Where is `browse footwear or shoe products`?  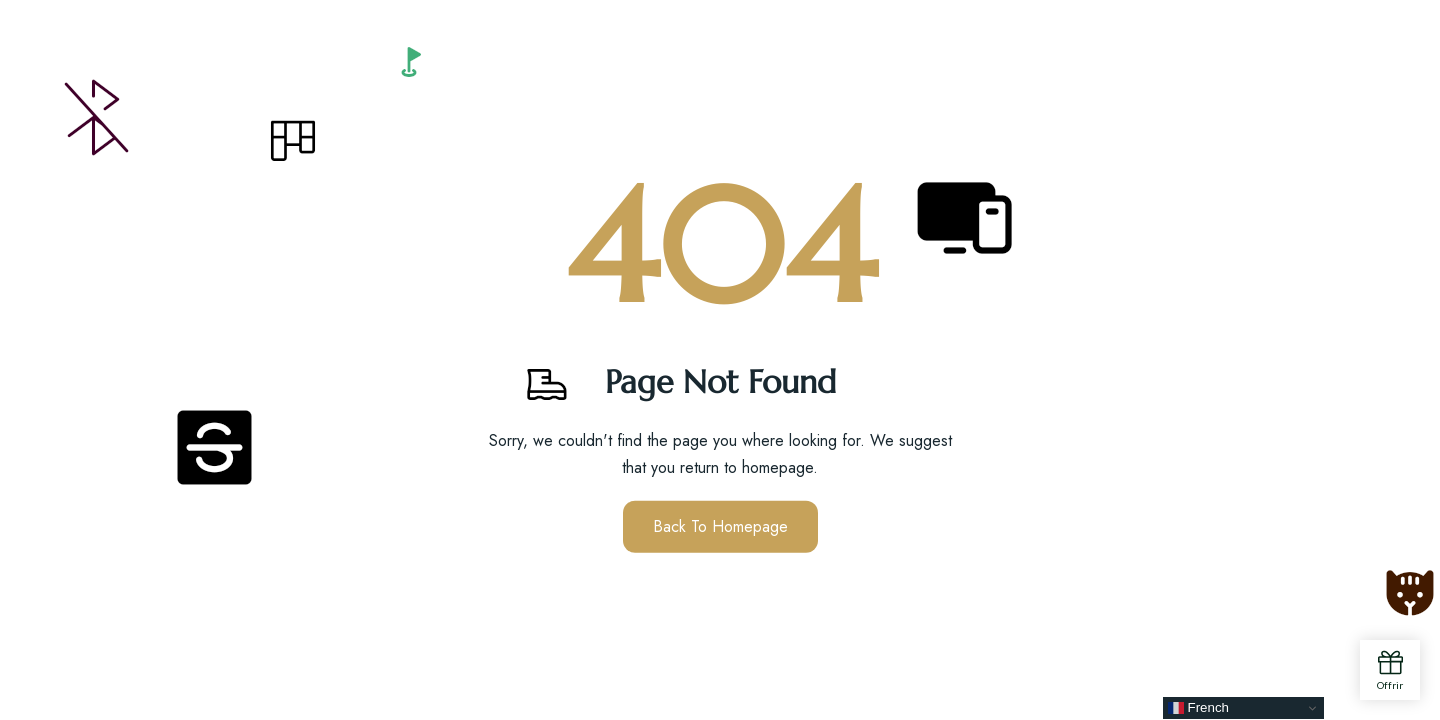
browse footwear or shoe products is located at coordinates (545, 384).